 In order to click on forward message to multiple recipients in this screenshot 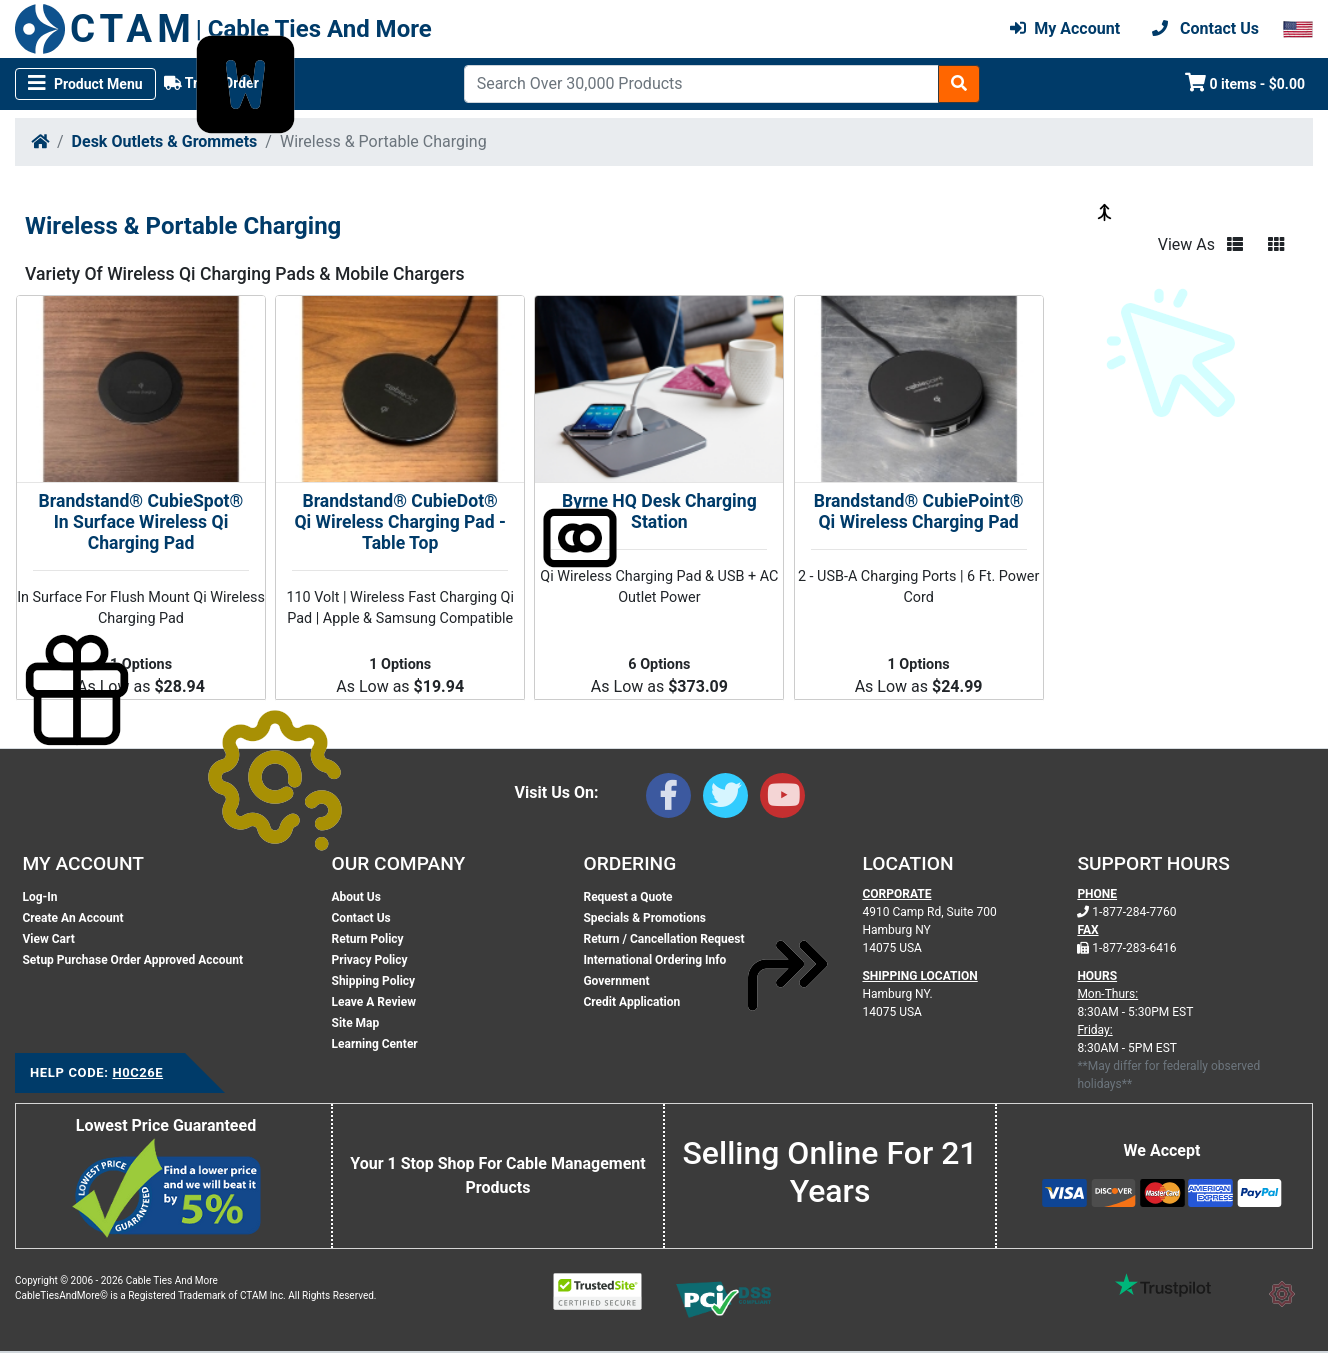, I will do `click(790, 978)`.